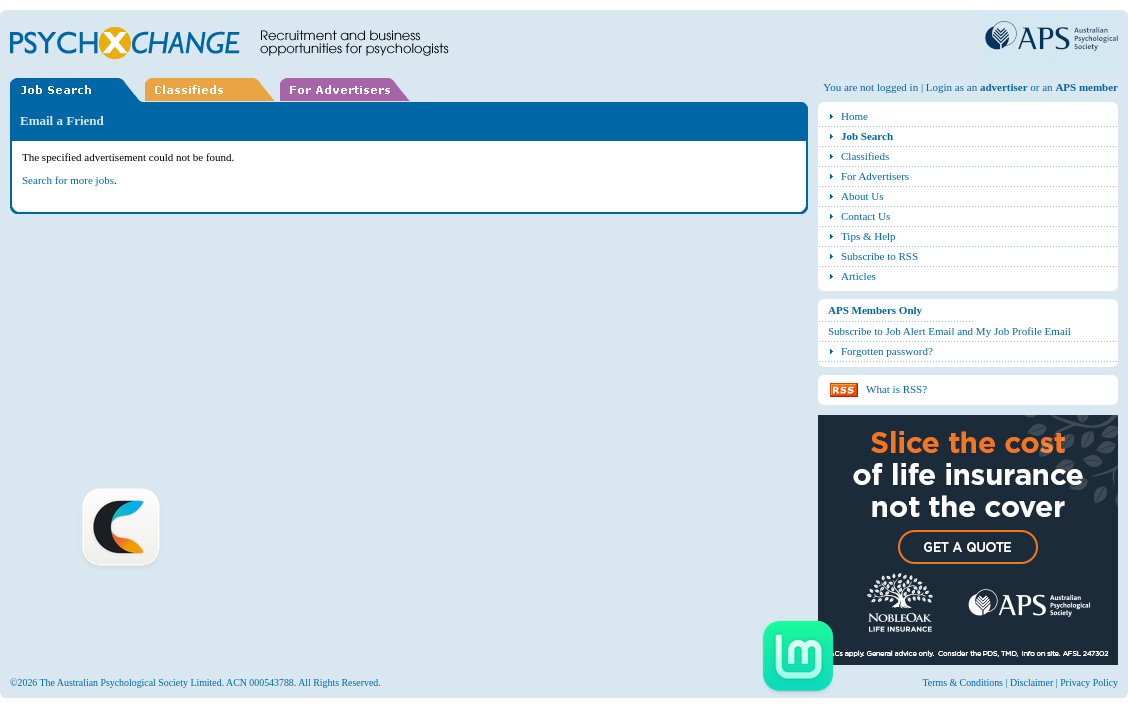  I want to click on open calligra gemini app, so click(121, 527).